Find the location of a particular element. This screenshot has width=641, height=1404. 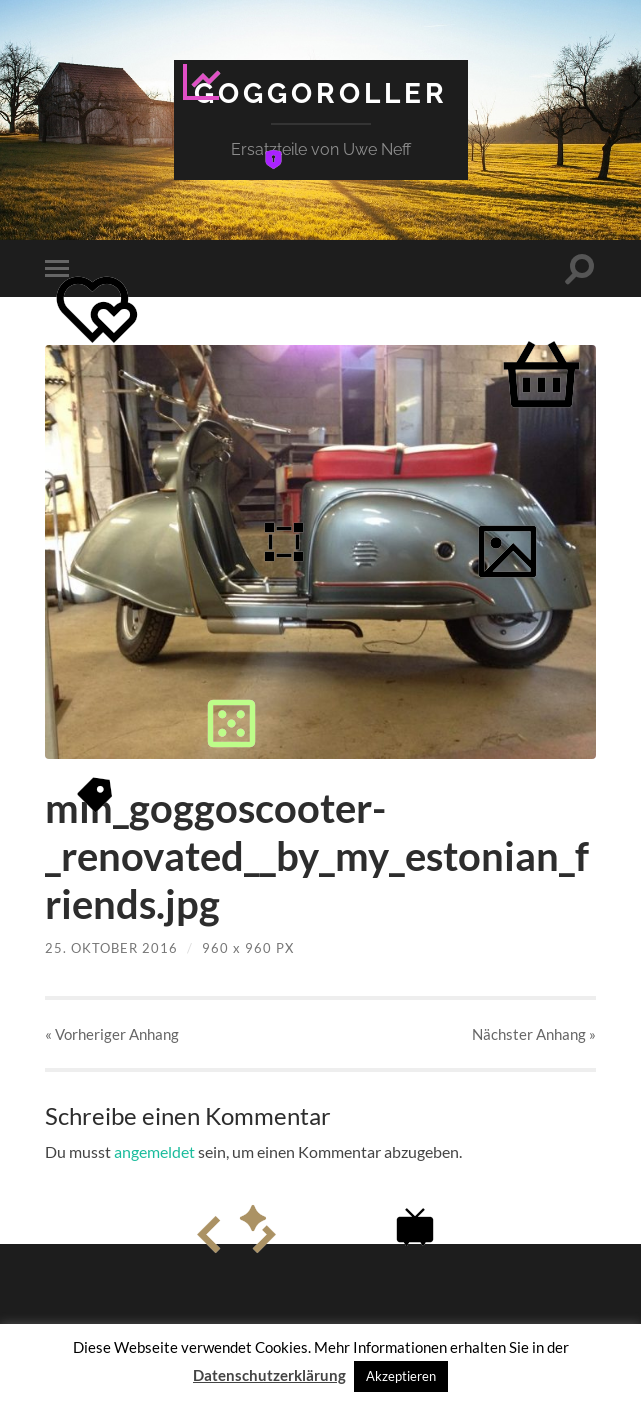

view or browse images is located at coordinates (507, 551).